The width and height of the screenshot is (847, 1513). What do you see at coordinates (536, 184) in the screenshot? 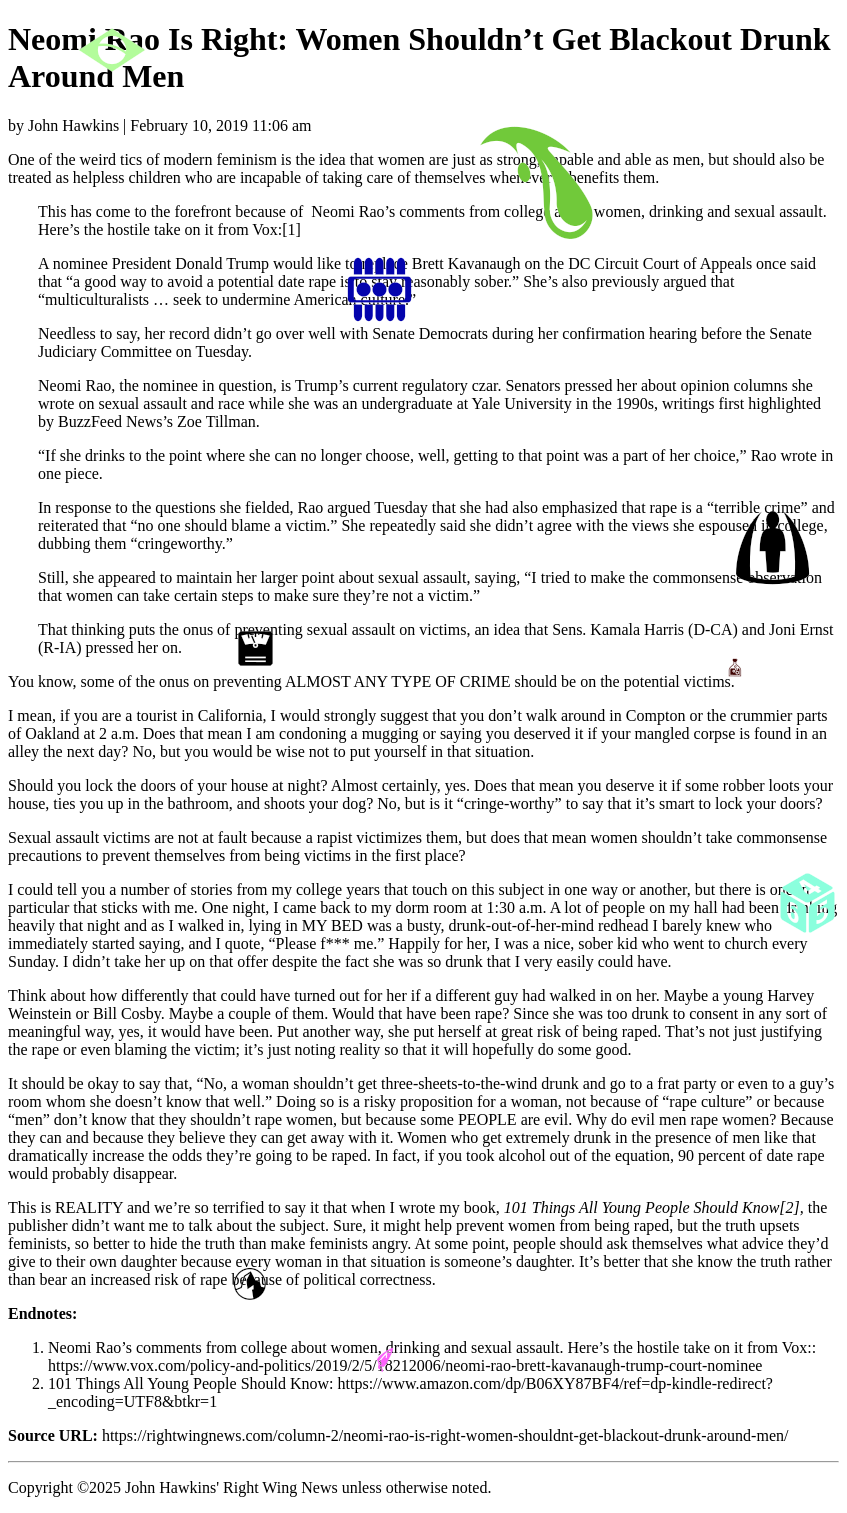
I see `indicates a slime or liquid-based ability in a game` at bounding box center [536, 184].